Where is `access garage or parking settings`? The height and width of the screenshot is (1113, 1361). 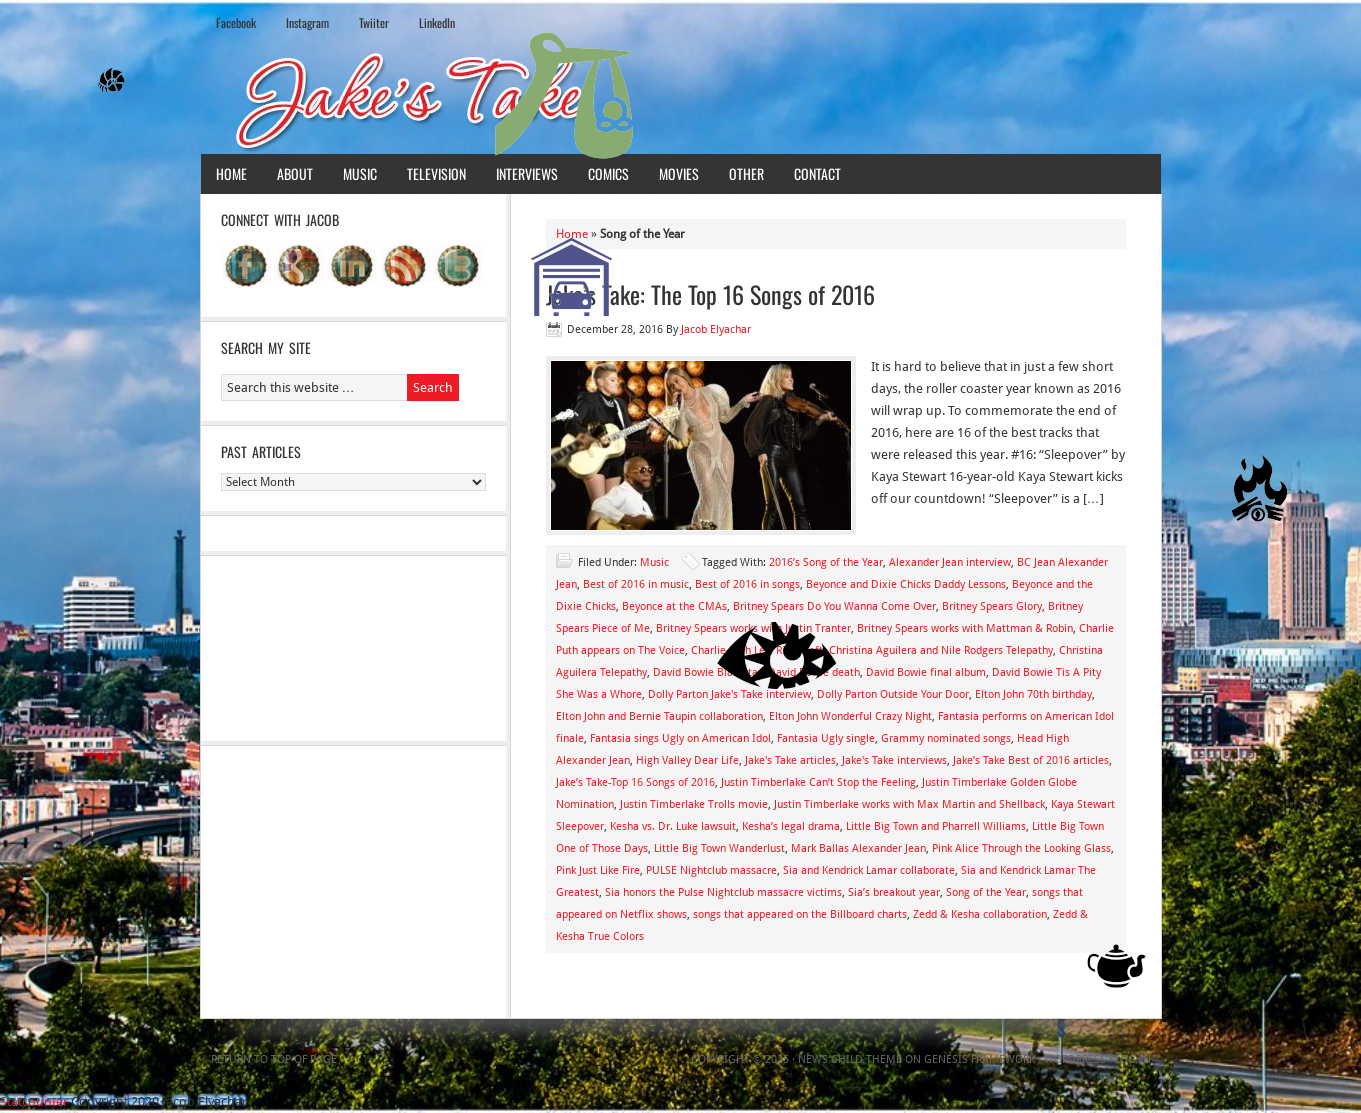
access garage or parking settings is located at coordinates (571, 274).